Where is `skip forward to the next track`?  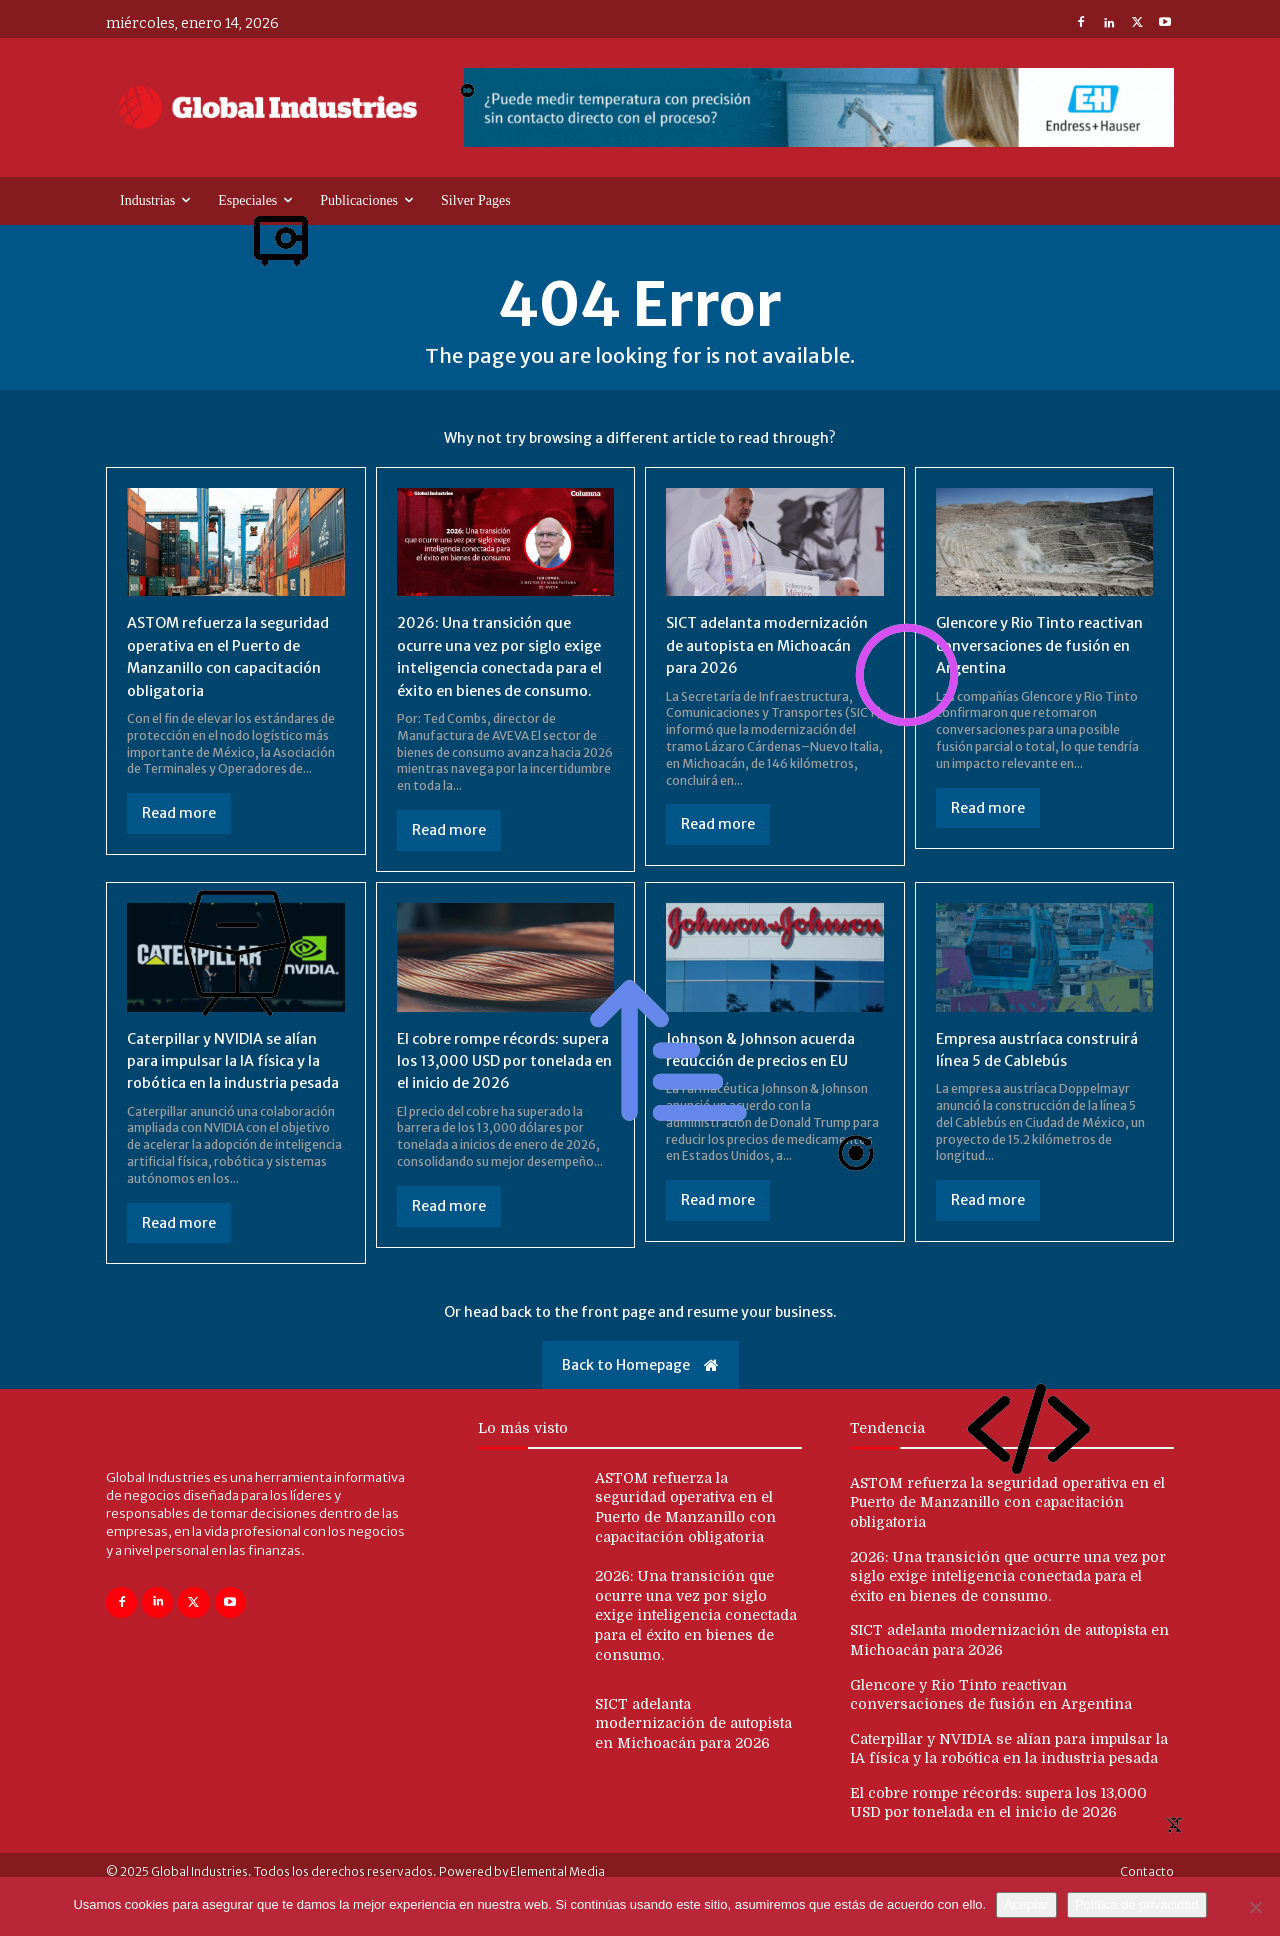 skip forward to the next track is located at coordinates (467, 90).